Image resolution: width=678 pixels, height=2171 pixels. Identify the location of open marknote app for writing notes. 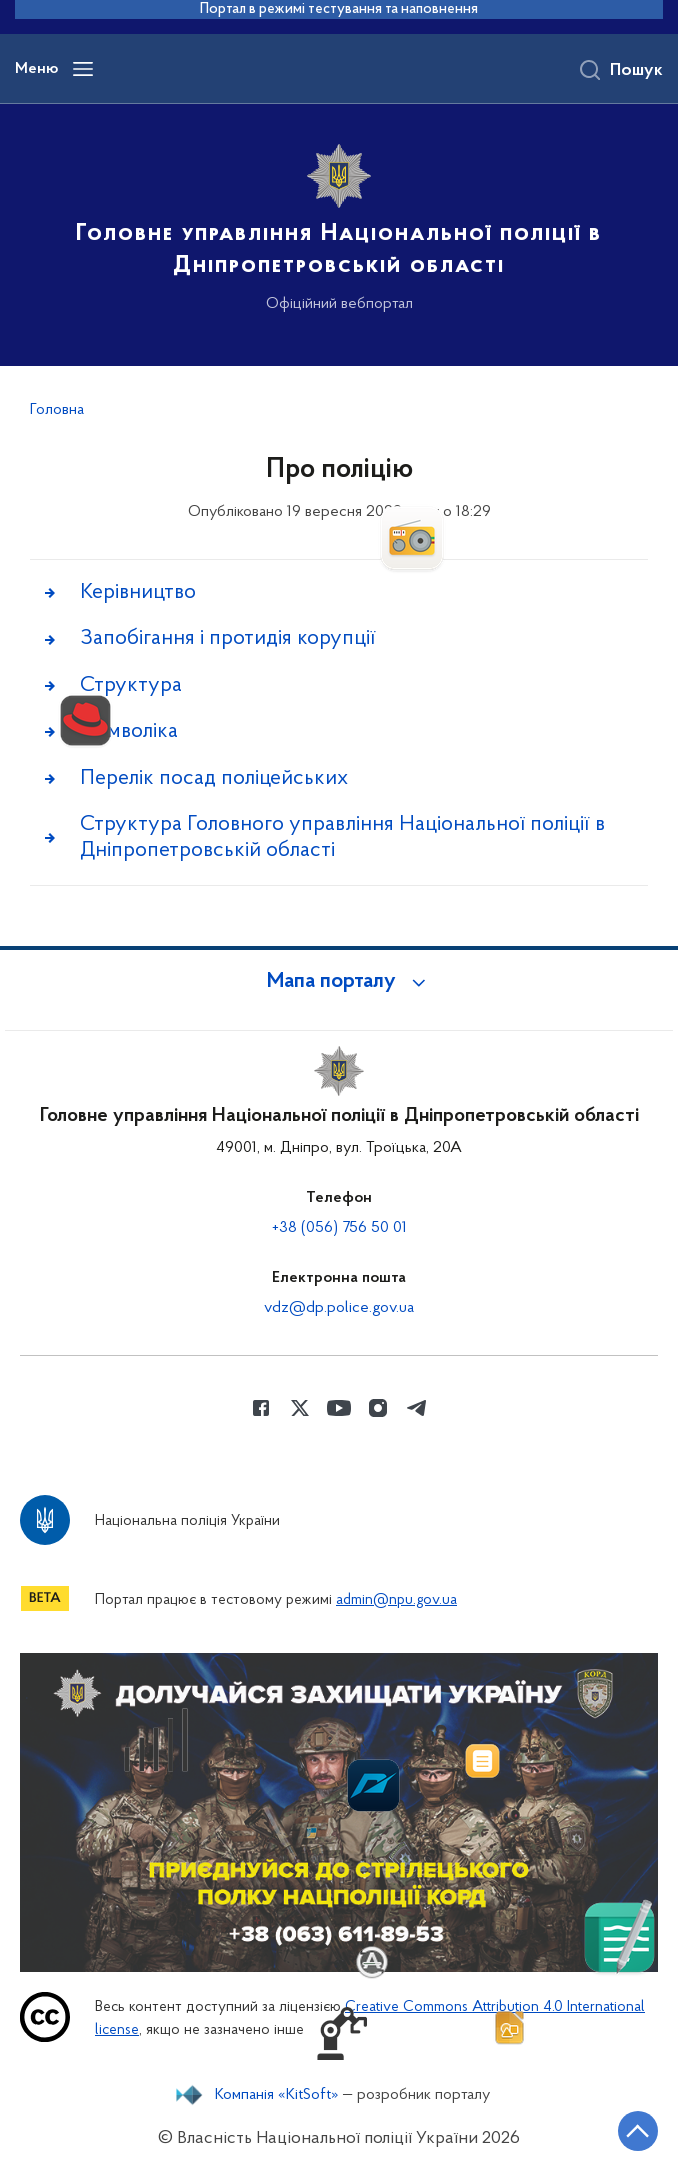
(619, 1937).